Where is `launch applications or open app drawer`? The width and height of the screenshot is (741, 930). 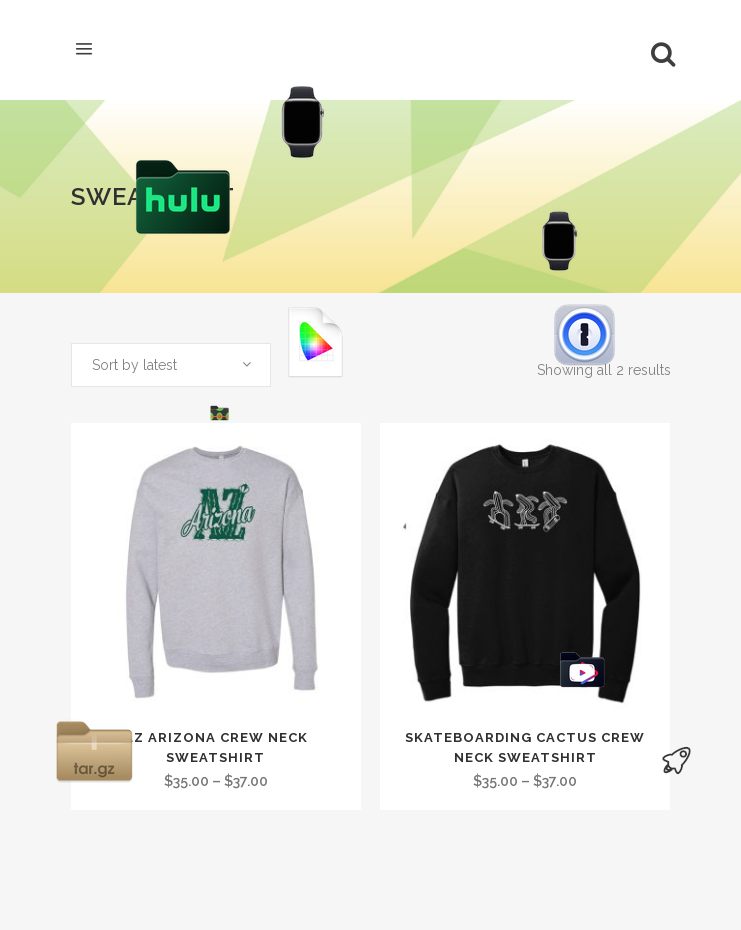
launch applications or open app drawer is located at coordinates (676, 760).